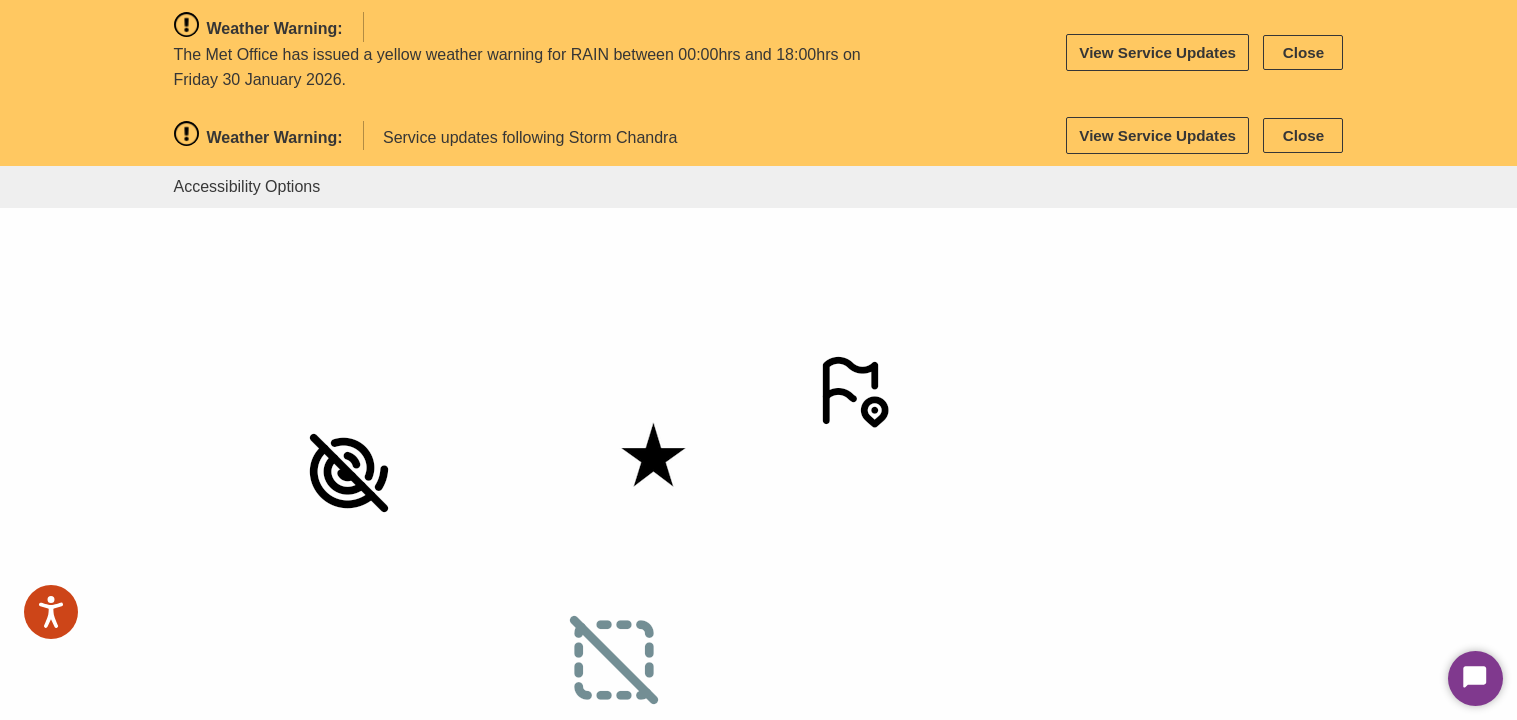 This screenshot has width=1517, height=720. What do you see at coordinates (349, 473) in the screenshot?
I see `disable spiral or swirl effect` at bounding box center [349, 473].